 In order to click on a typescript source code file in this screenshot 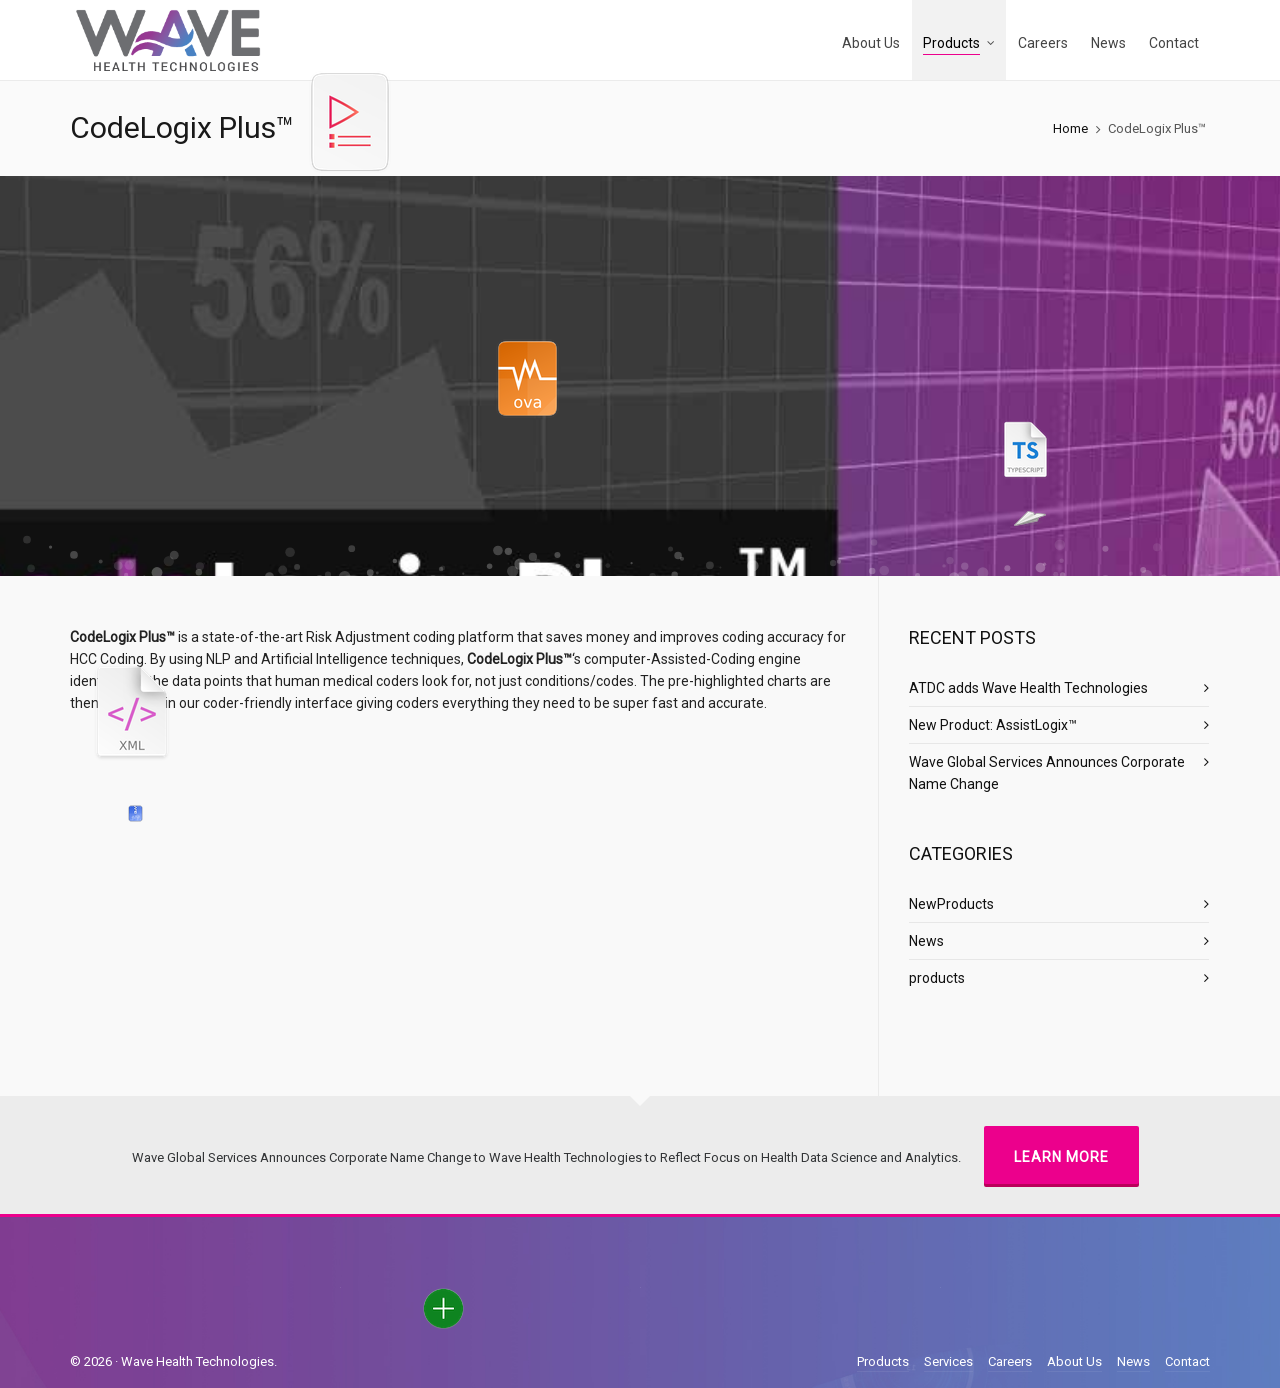, I will do `click(1025, 450)`.